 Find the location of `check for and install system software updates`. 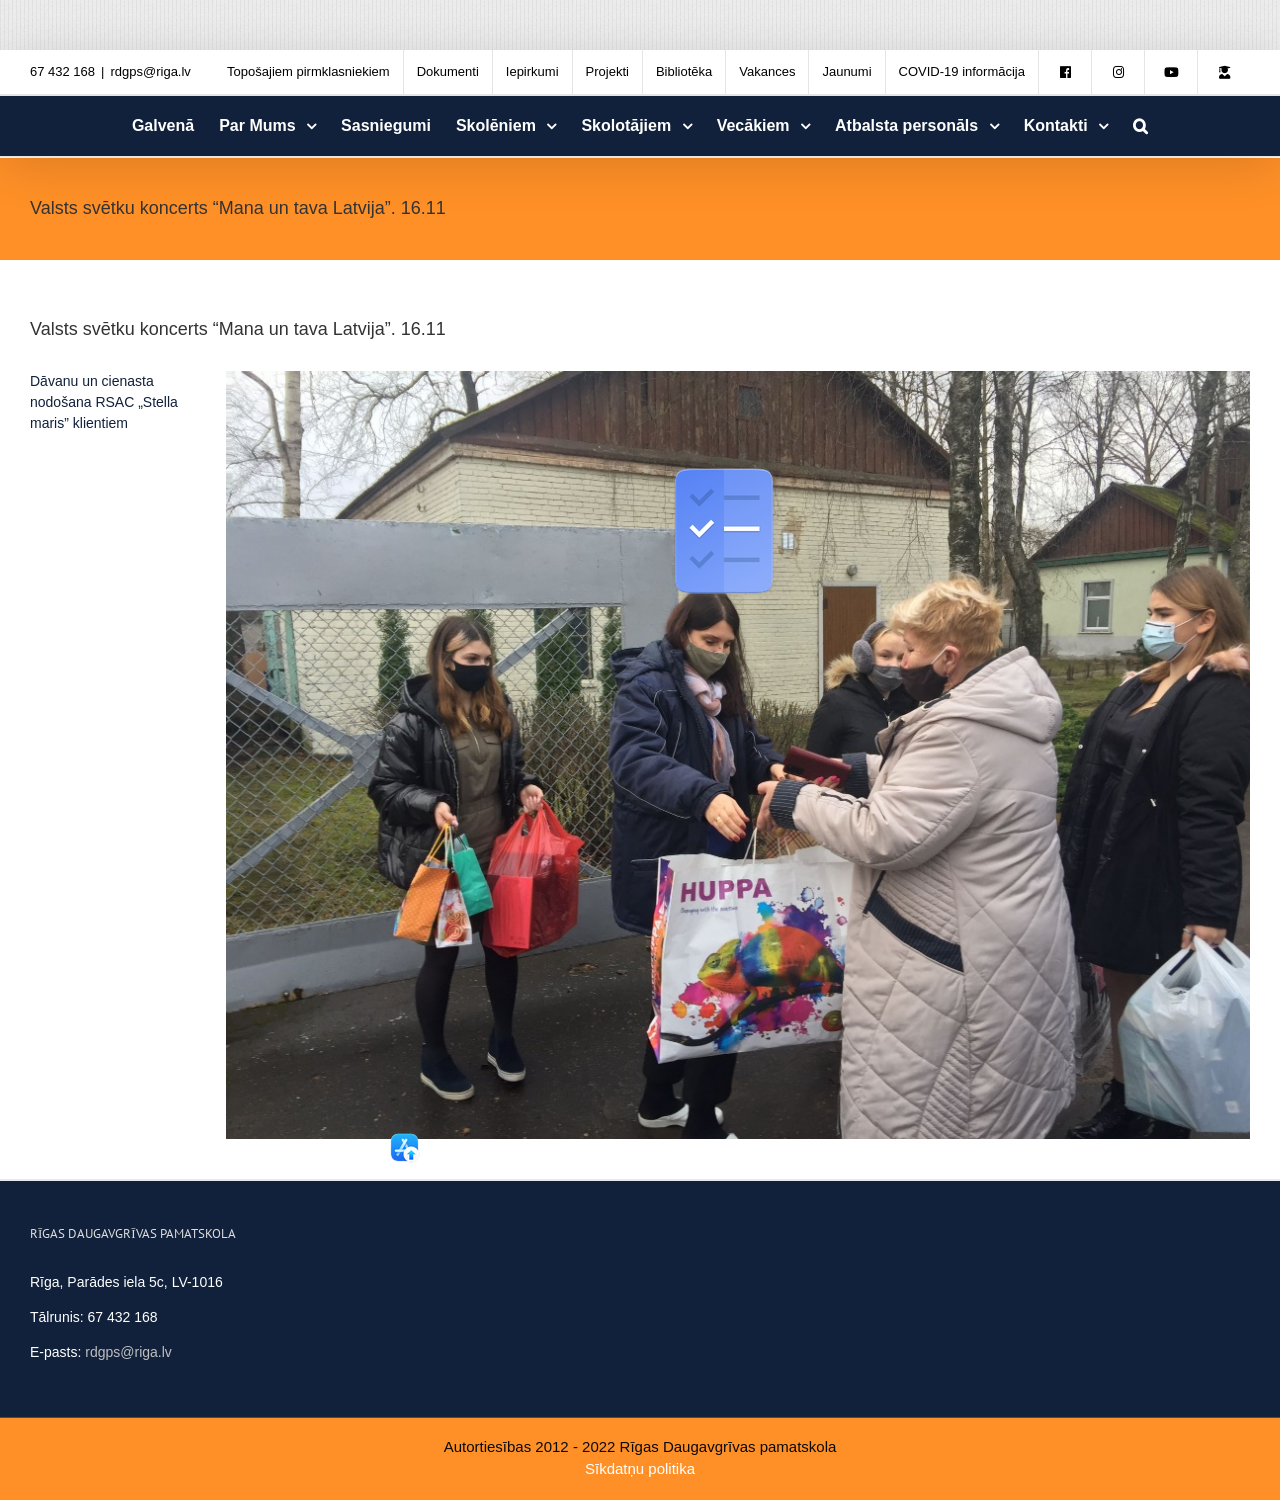

check for and install system software updates is located at coordinates (404, 1147).